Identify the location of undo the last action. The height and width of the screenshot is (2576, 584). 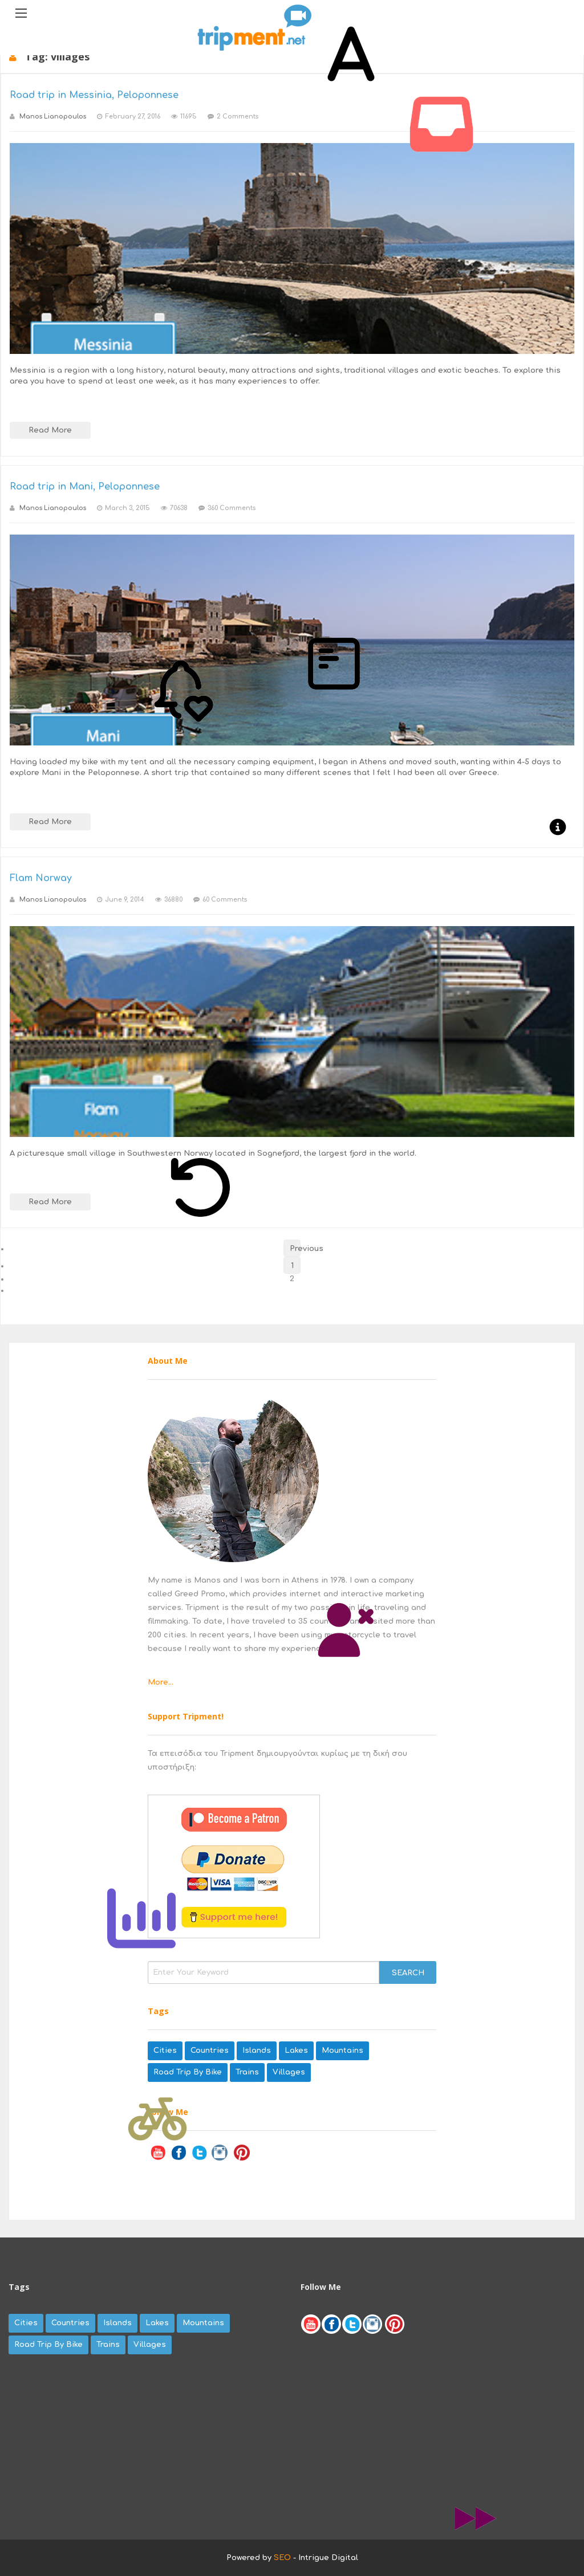
(200, 1187).